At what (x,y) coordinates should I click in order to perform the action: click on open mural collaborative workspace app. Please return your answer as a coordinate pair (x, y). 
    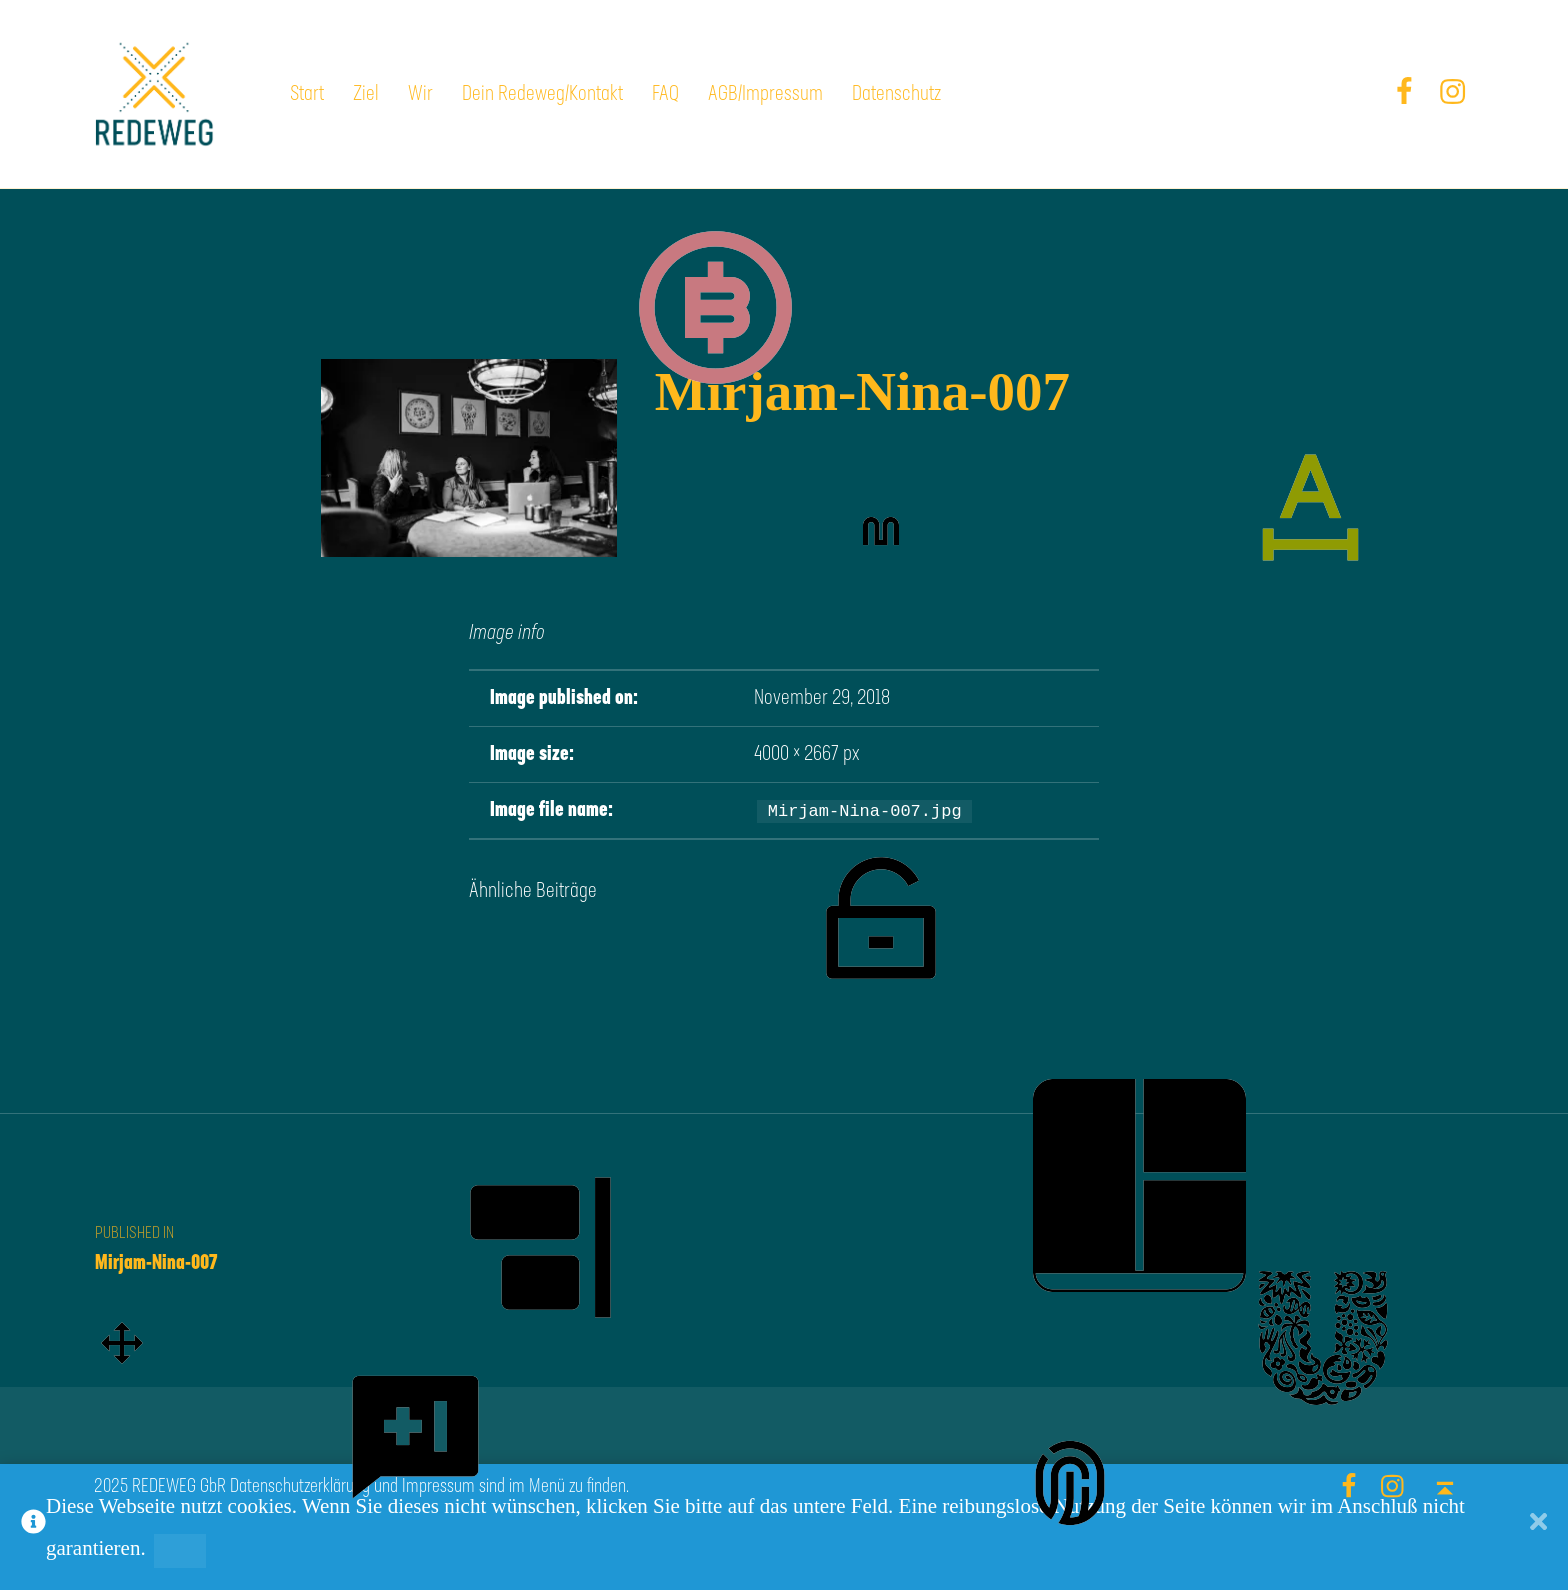
    Looking at the image, I should click on (881, 531).